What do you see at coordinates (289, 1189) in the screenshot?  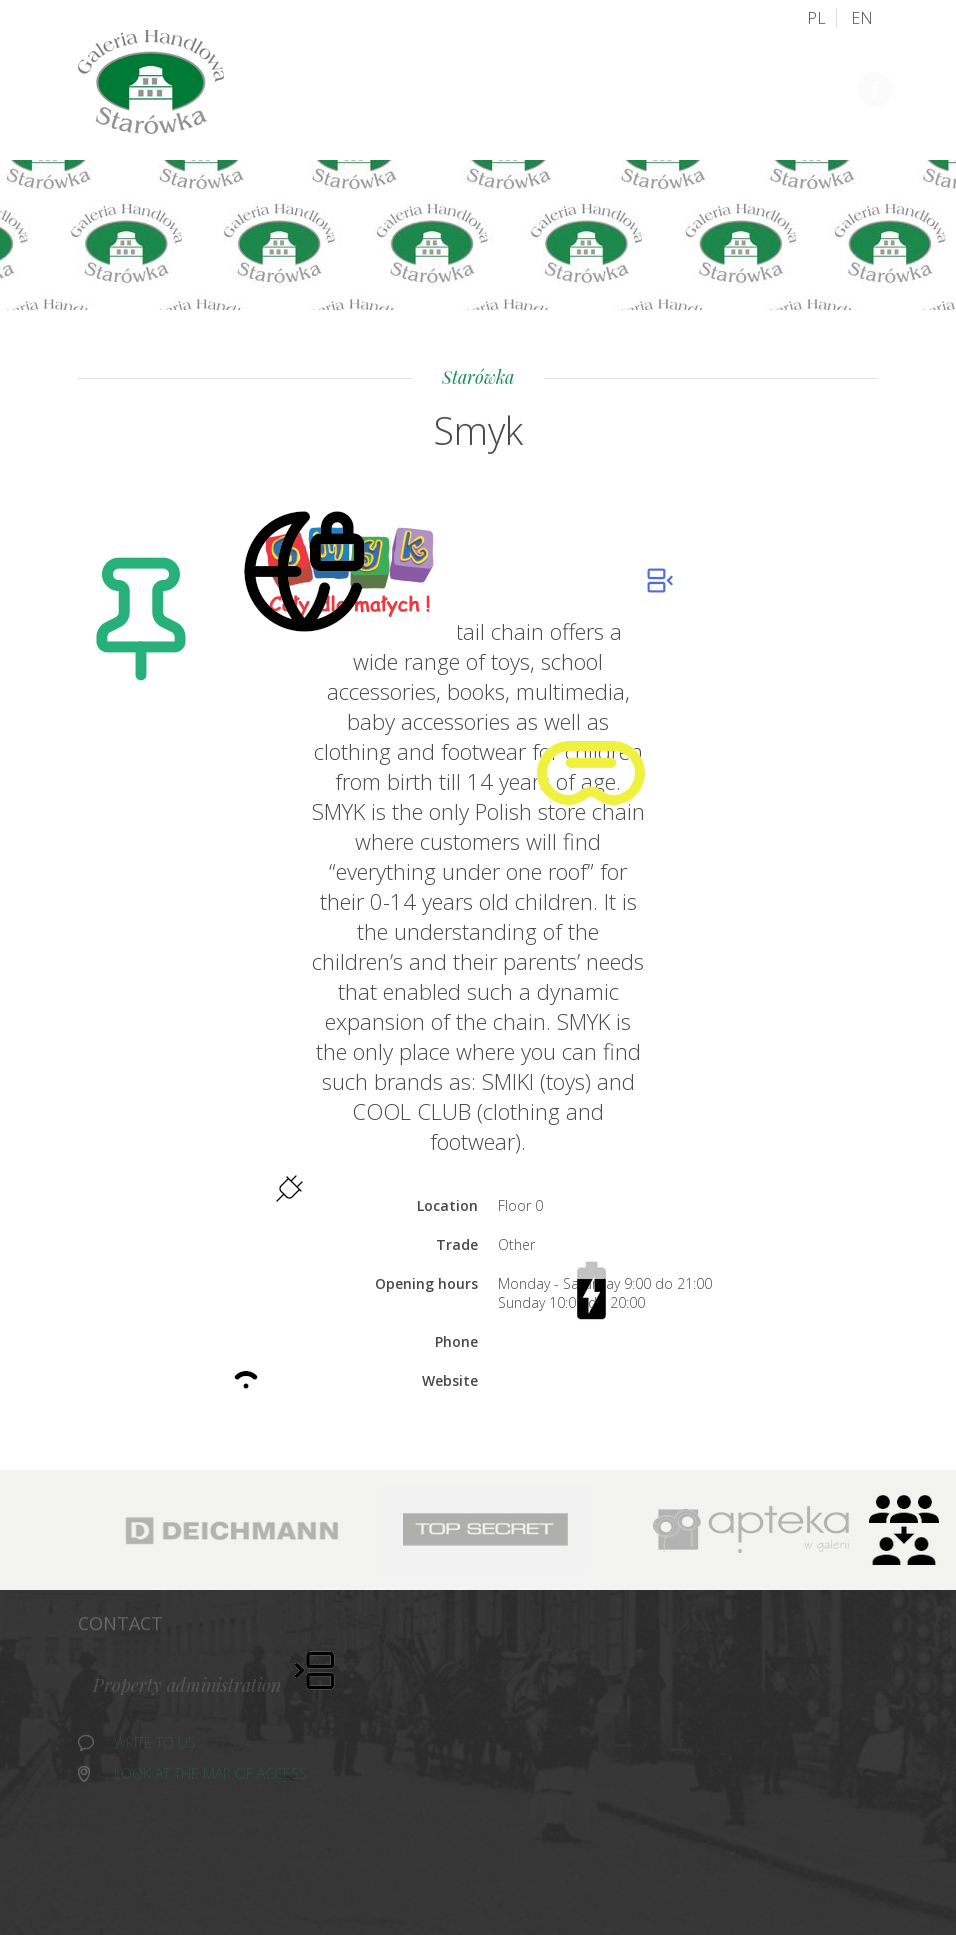 I see `connect to a power source` at bounding box center [289, 1189].